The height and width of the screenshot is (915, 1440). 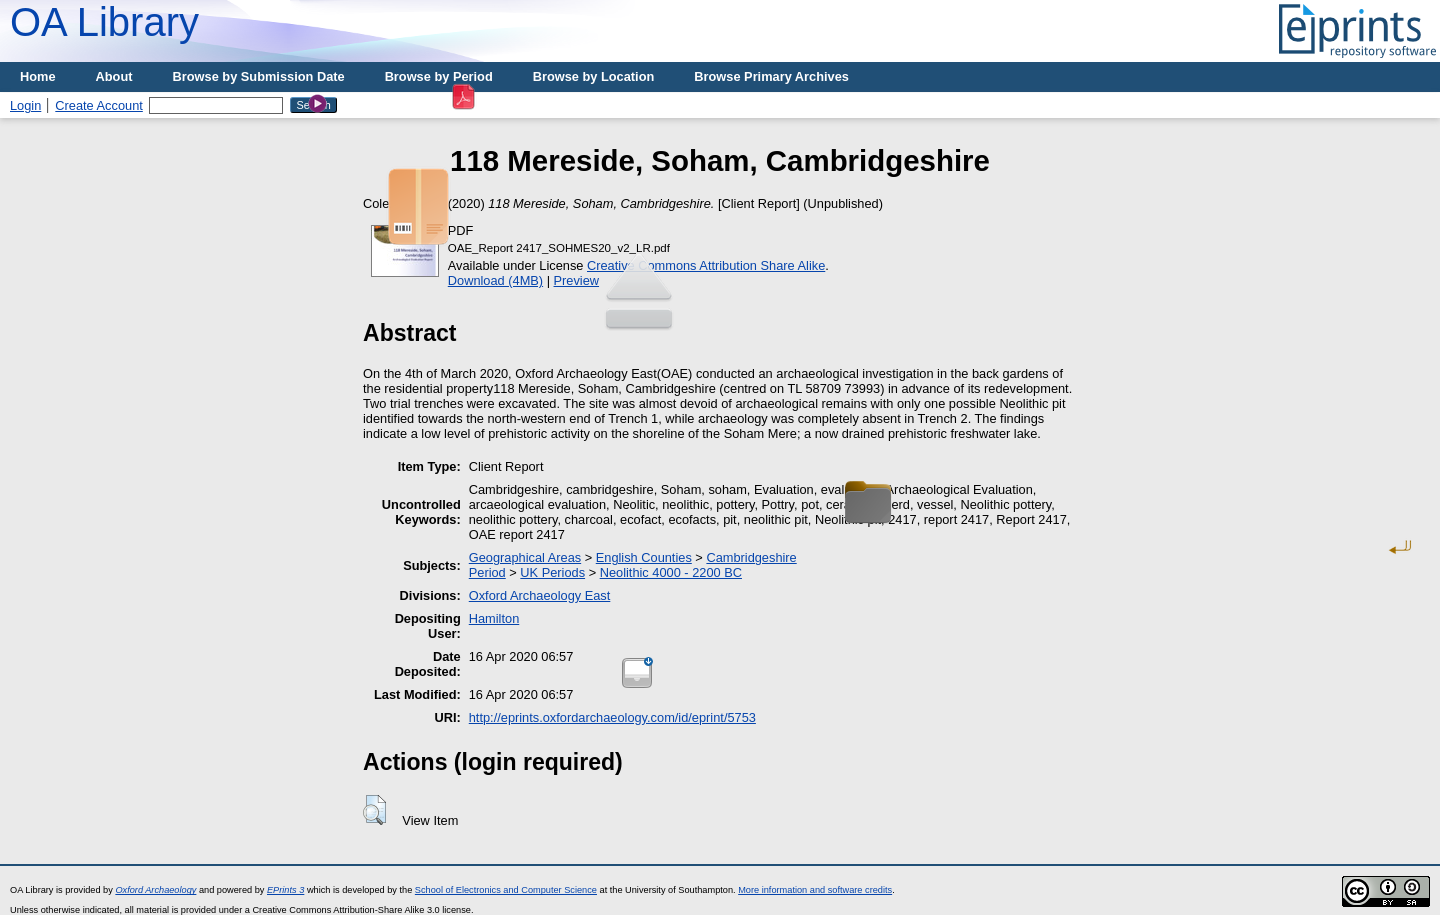 I want to click on indicates video content or media files, so click(x=317, y=103).